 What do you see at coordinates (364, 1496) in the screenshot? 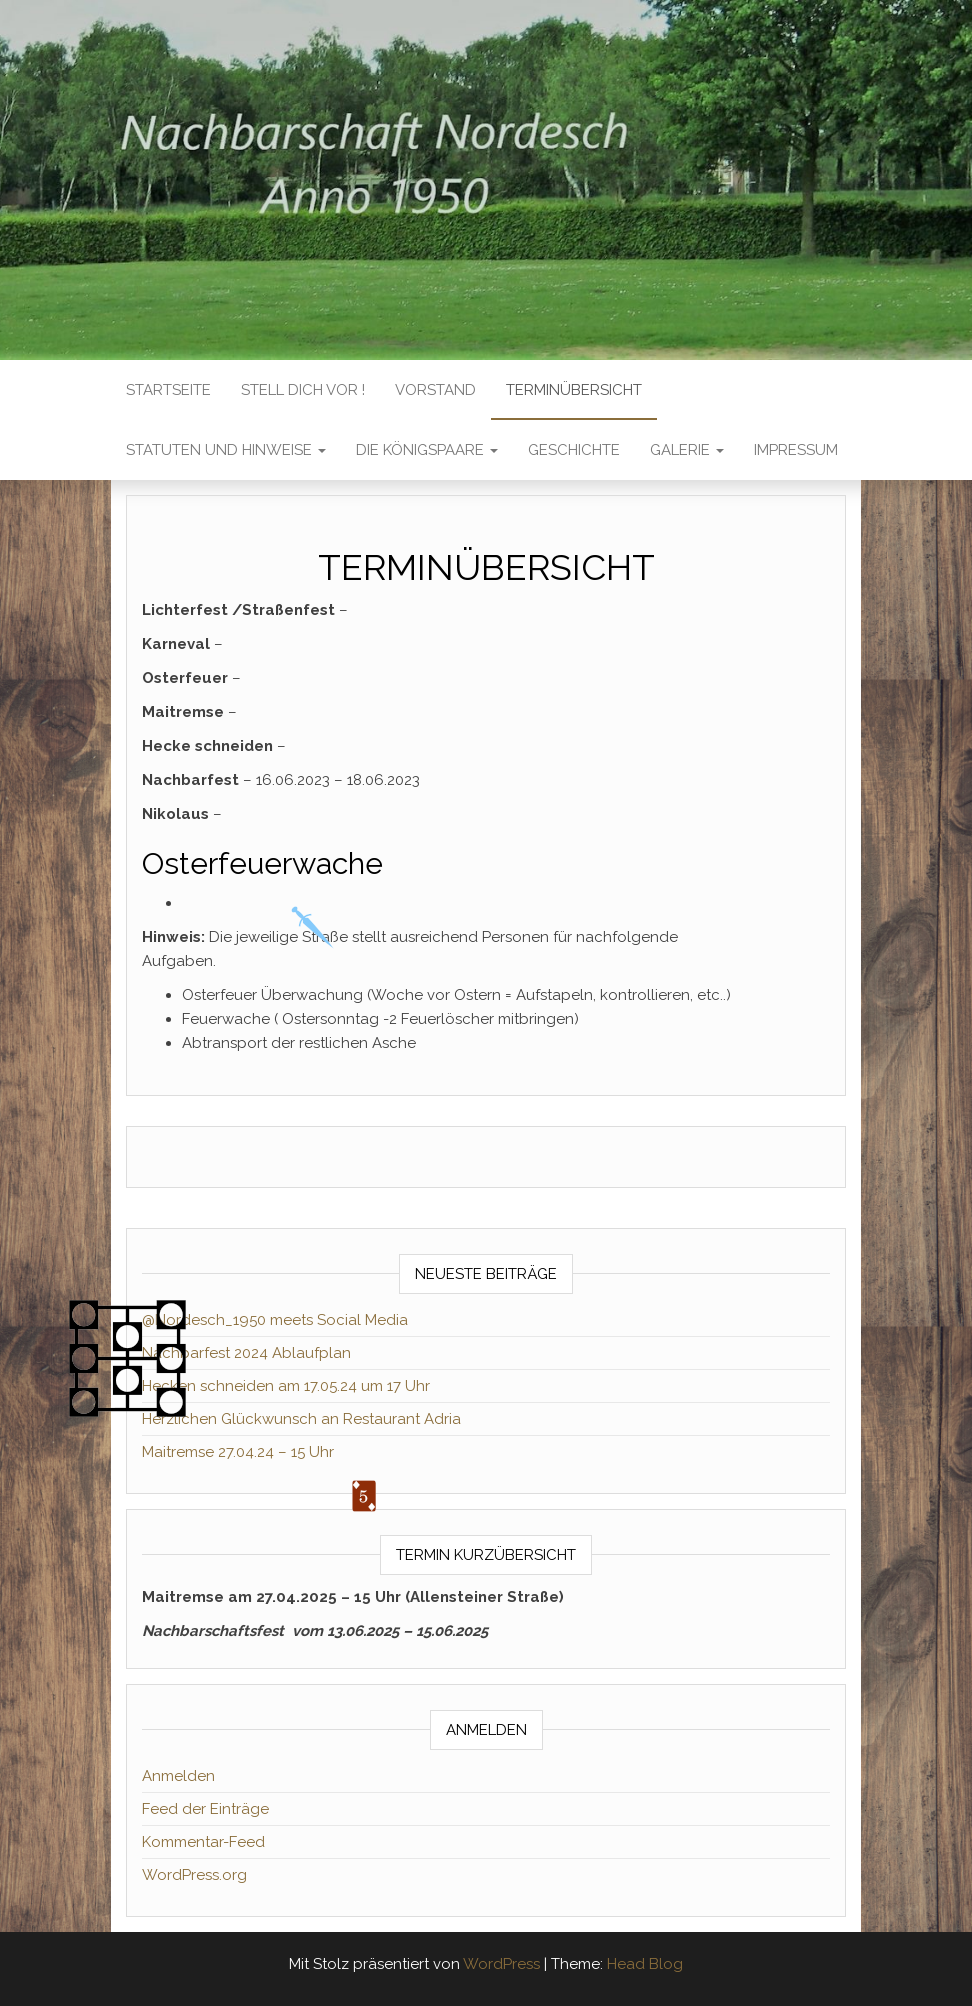
I see `five of diamonds playing card` at bounding box center [364, 1496].